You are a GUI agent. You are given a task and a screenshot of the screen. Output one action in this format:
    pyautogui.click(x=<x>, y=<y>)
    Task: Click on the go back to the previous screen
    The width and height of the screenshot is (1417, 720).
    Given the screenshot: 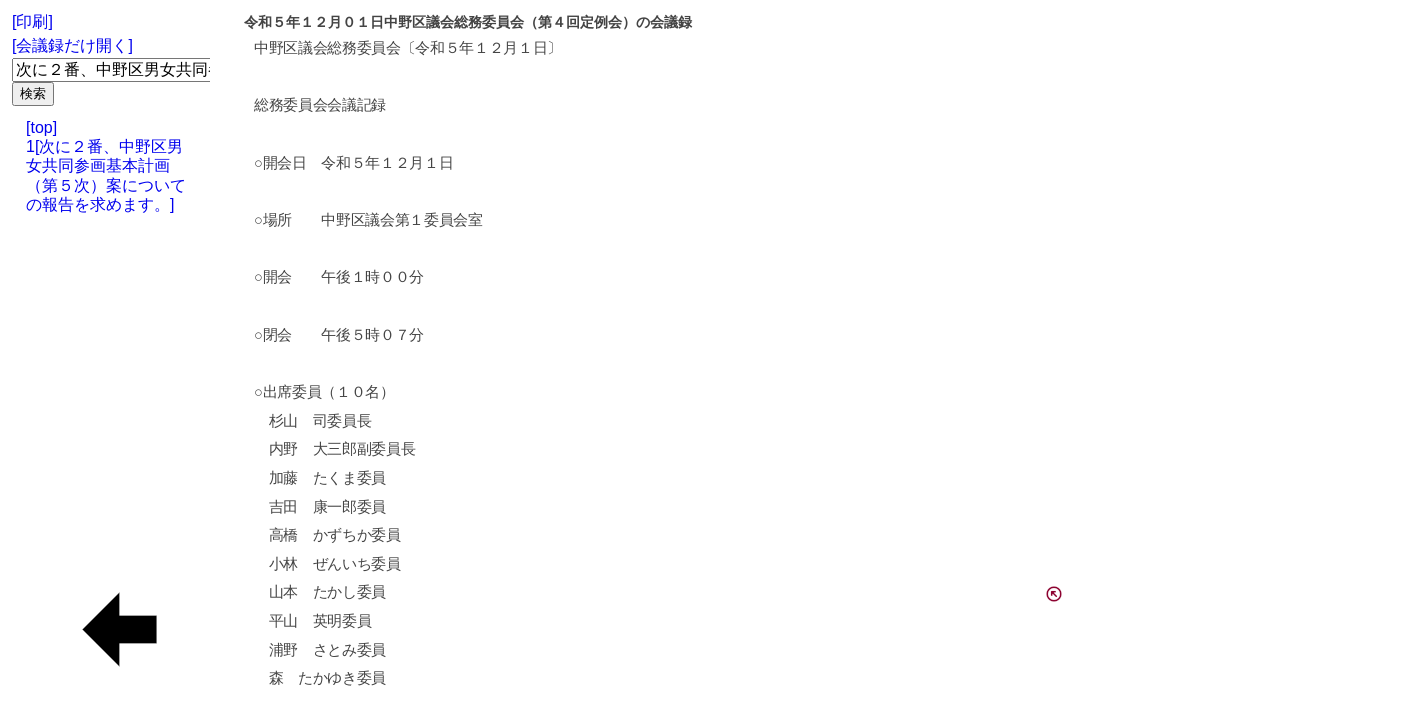 What is the action you would take?
    pyautogui.click(x=119, y=629)
    